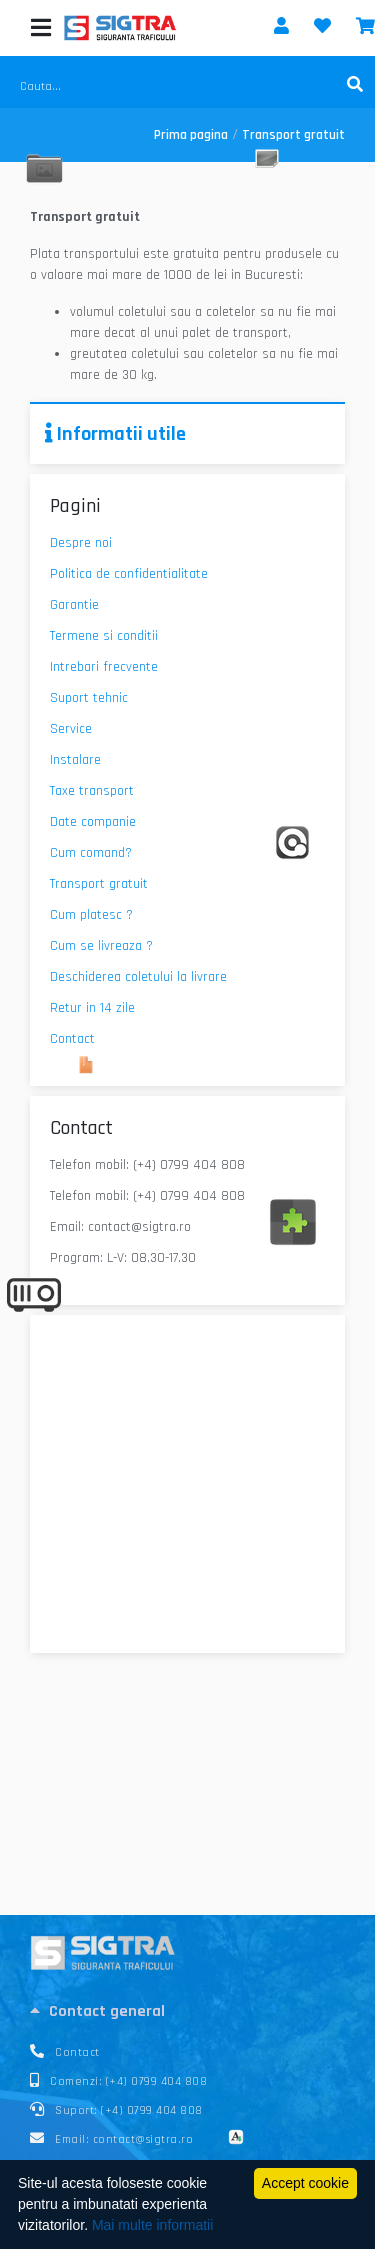  What do you see at coordinates (34, 1295) in the screenshot?
I see `connect to an external projector or display` at bounding box center [34, 1295].